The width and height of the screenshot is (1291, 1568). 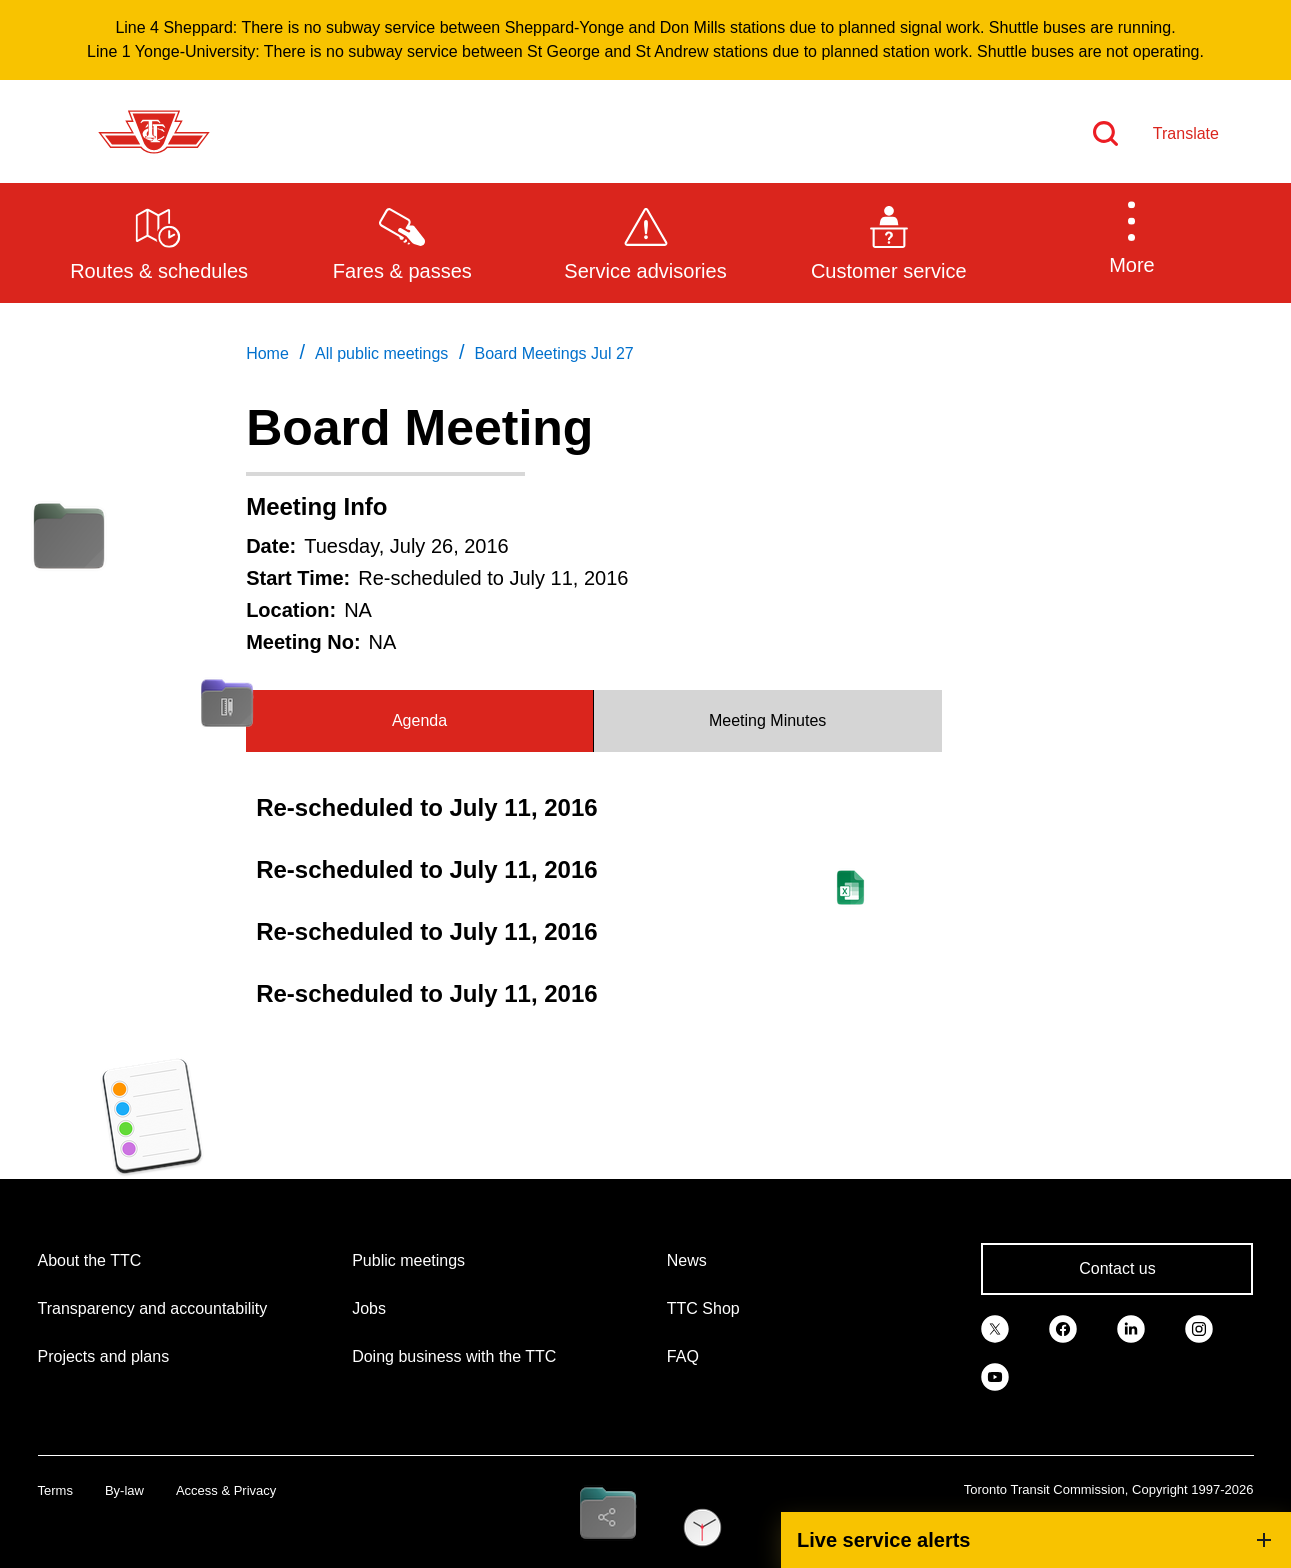 What do you see at coordinates (702, 1527) in the screenshot?
I see `access date and time settings` at bounding box center [702, 1527].